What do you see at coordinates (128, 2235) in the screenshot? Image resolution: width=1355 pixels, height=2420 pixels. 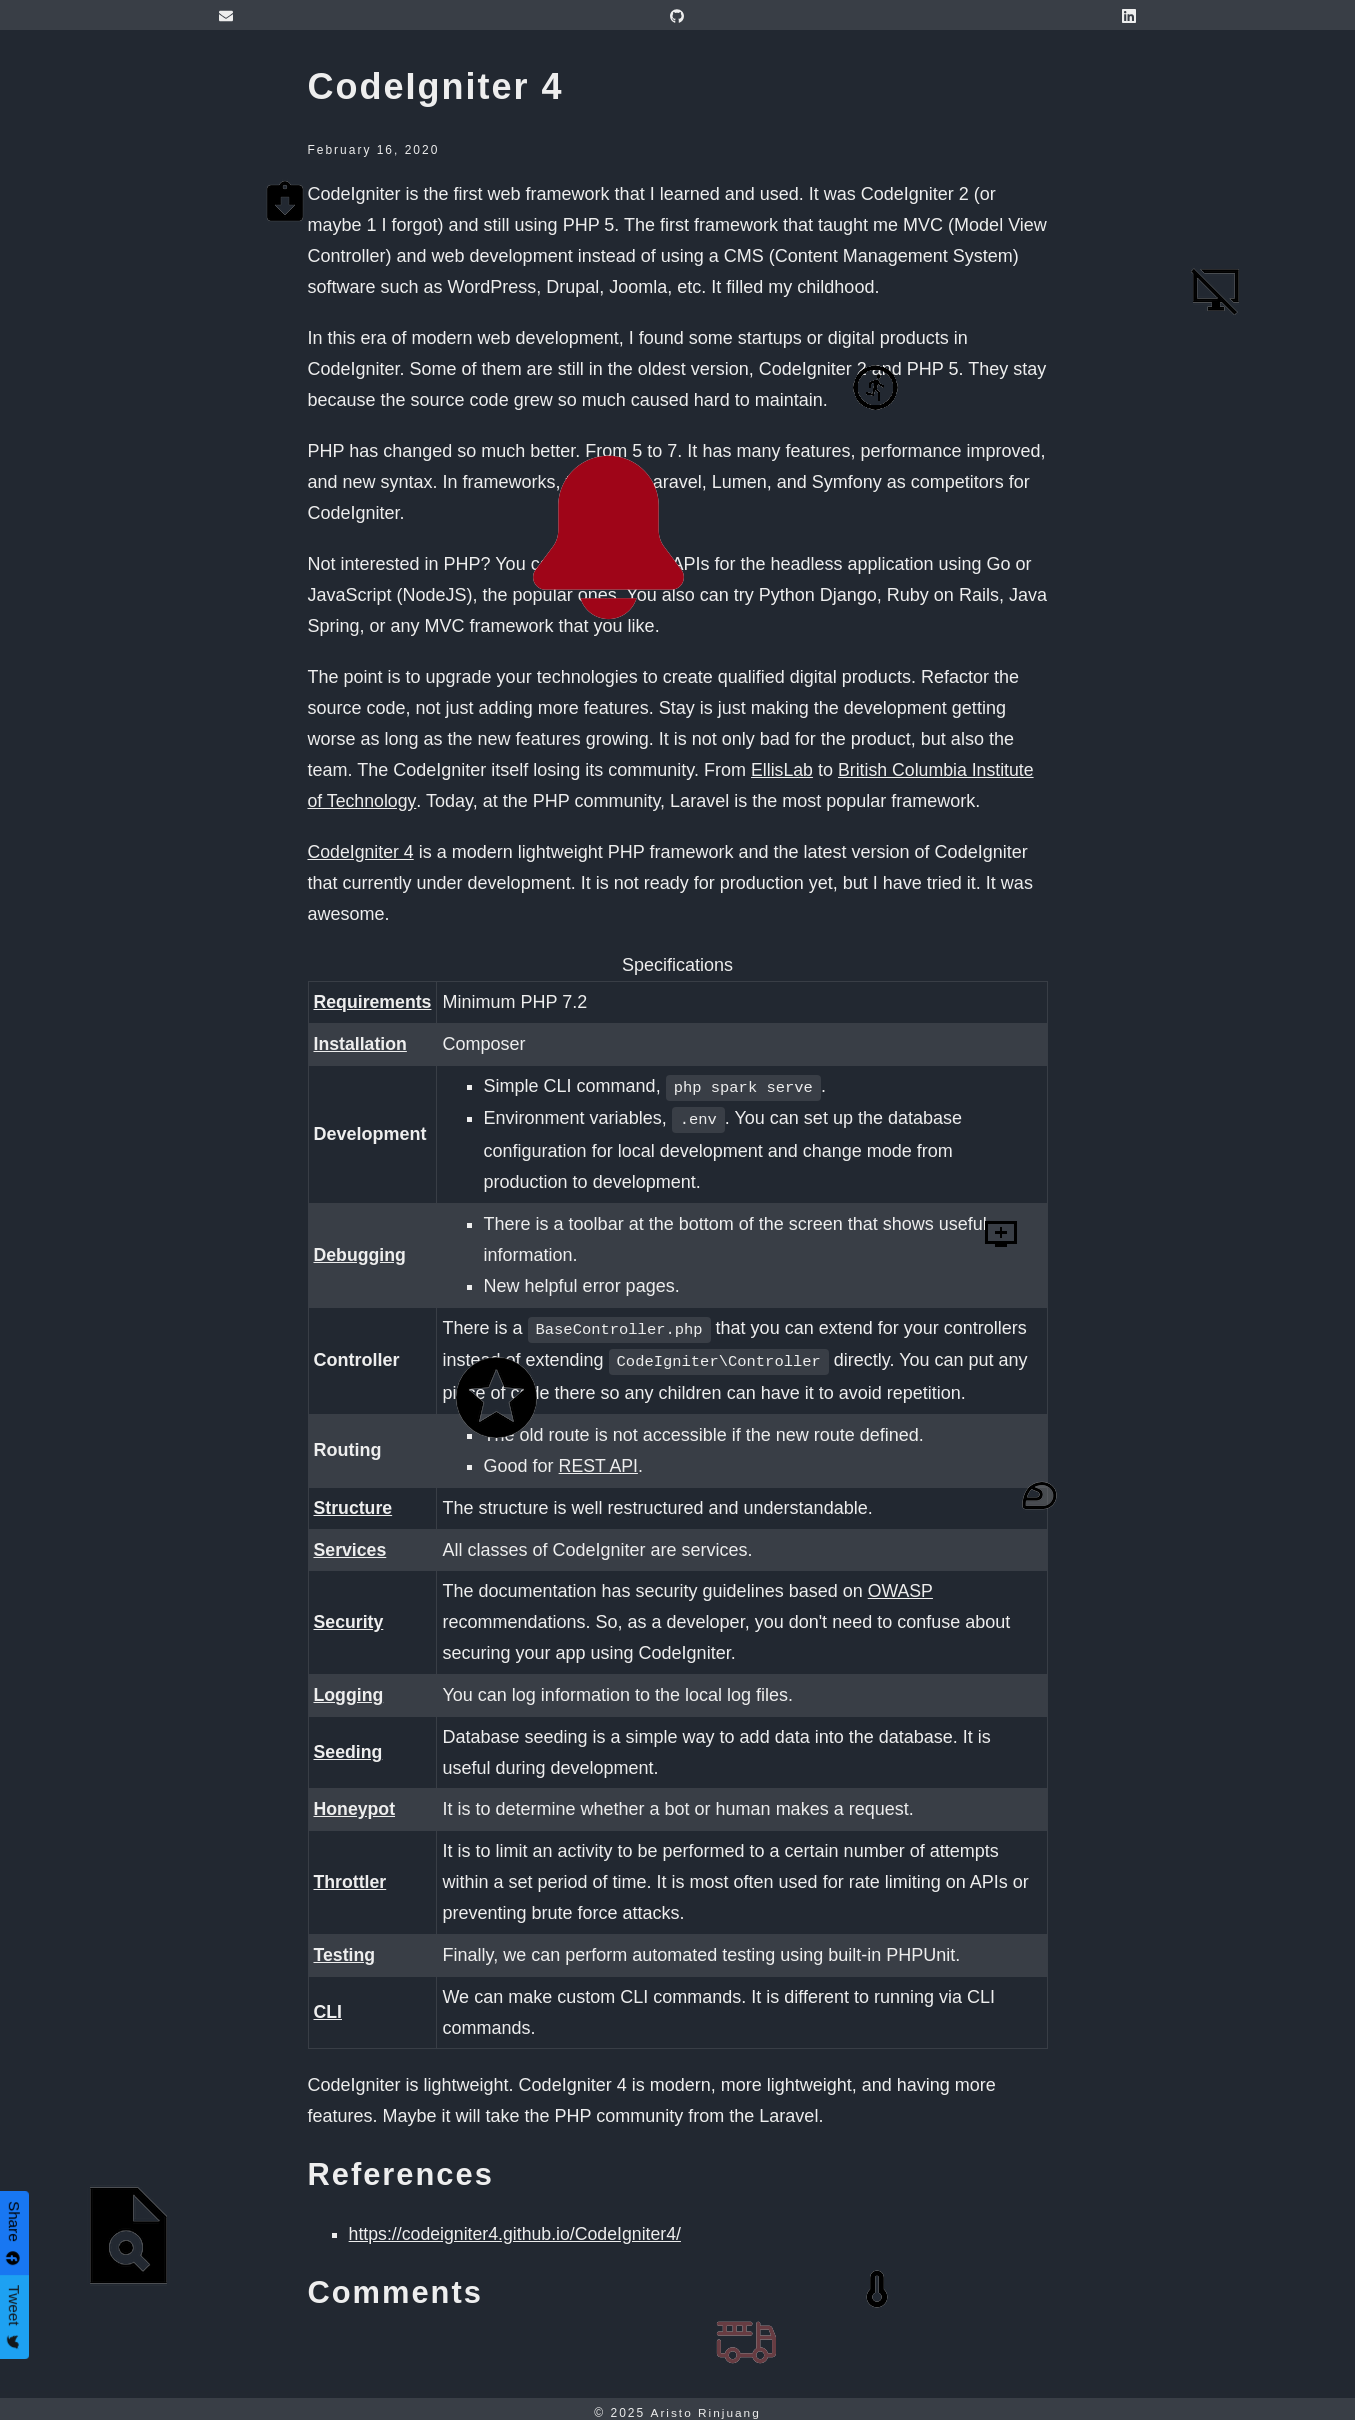 I see `scan document for plagiarism` at bounding box center [128, 2235].